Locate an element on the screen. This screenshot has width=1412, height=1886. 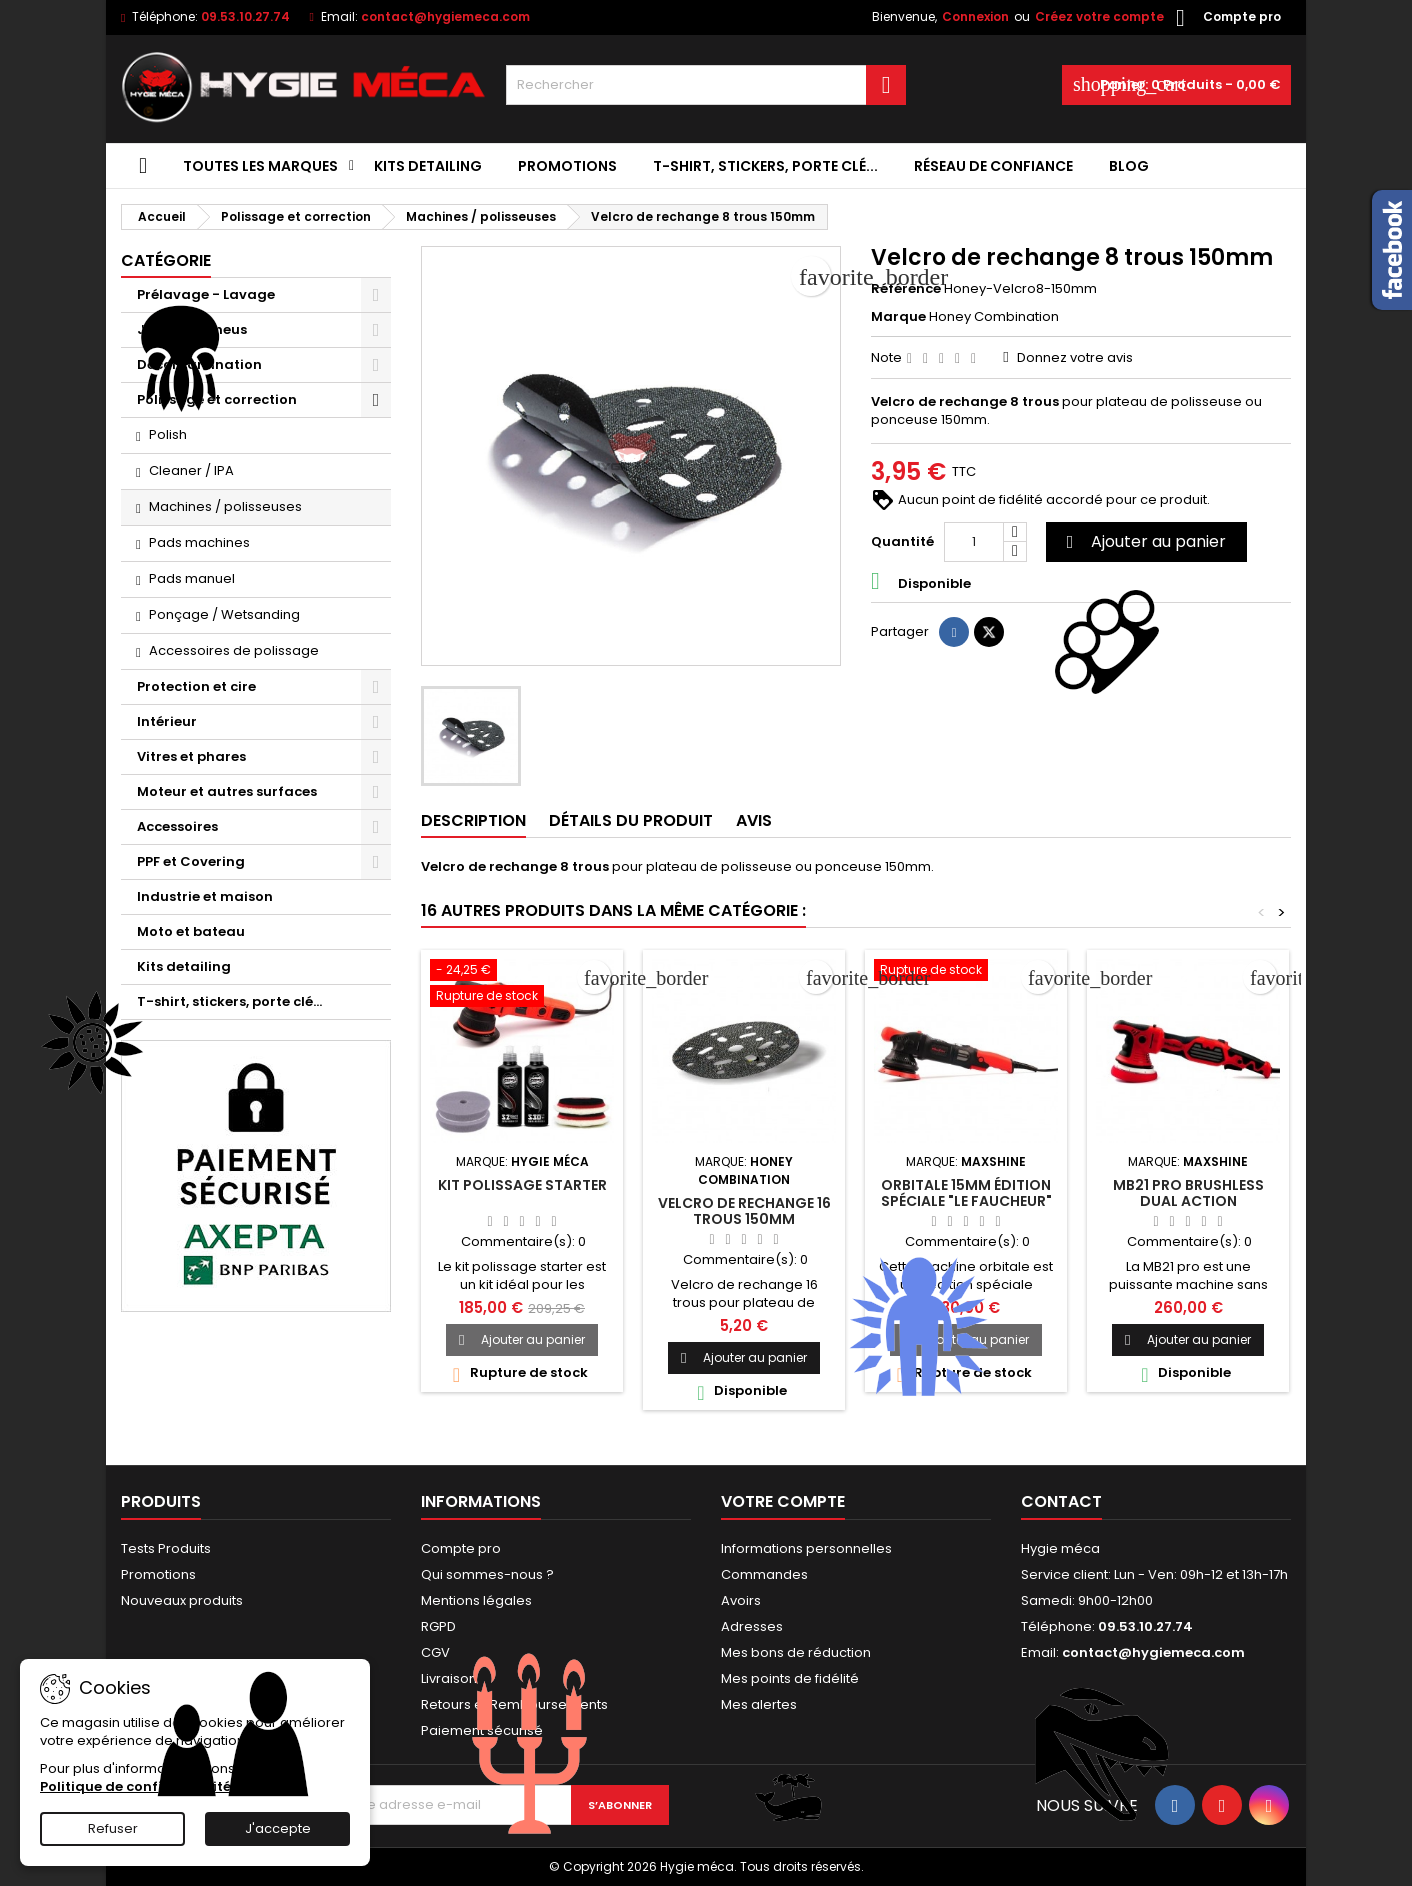
select squid or cephalopod character is located at coordinates (180, 360).